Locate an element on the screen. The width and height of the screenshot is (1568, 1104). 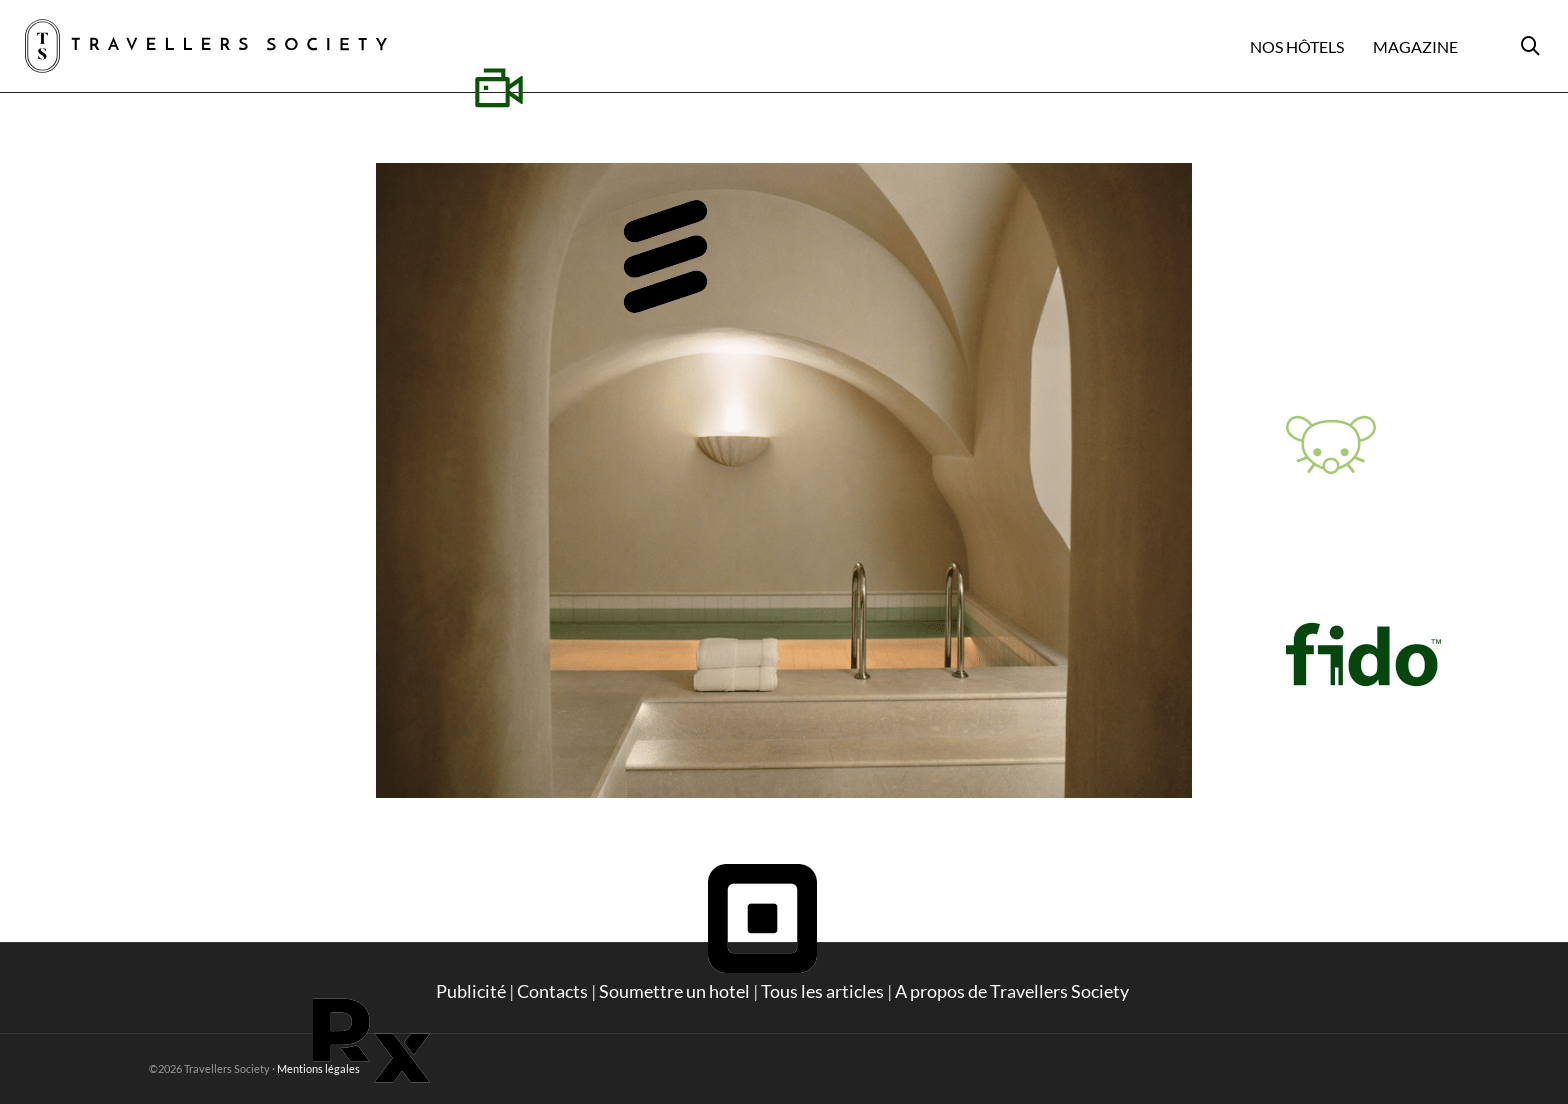
open the Square payment app is located at coordinates (762, 918).